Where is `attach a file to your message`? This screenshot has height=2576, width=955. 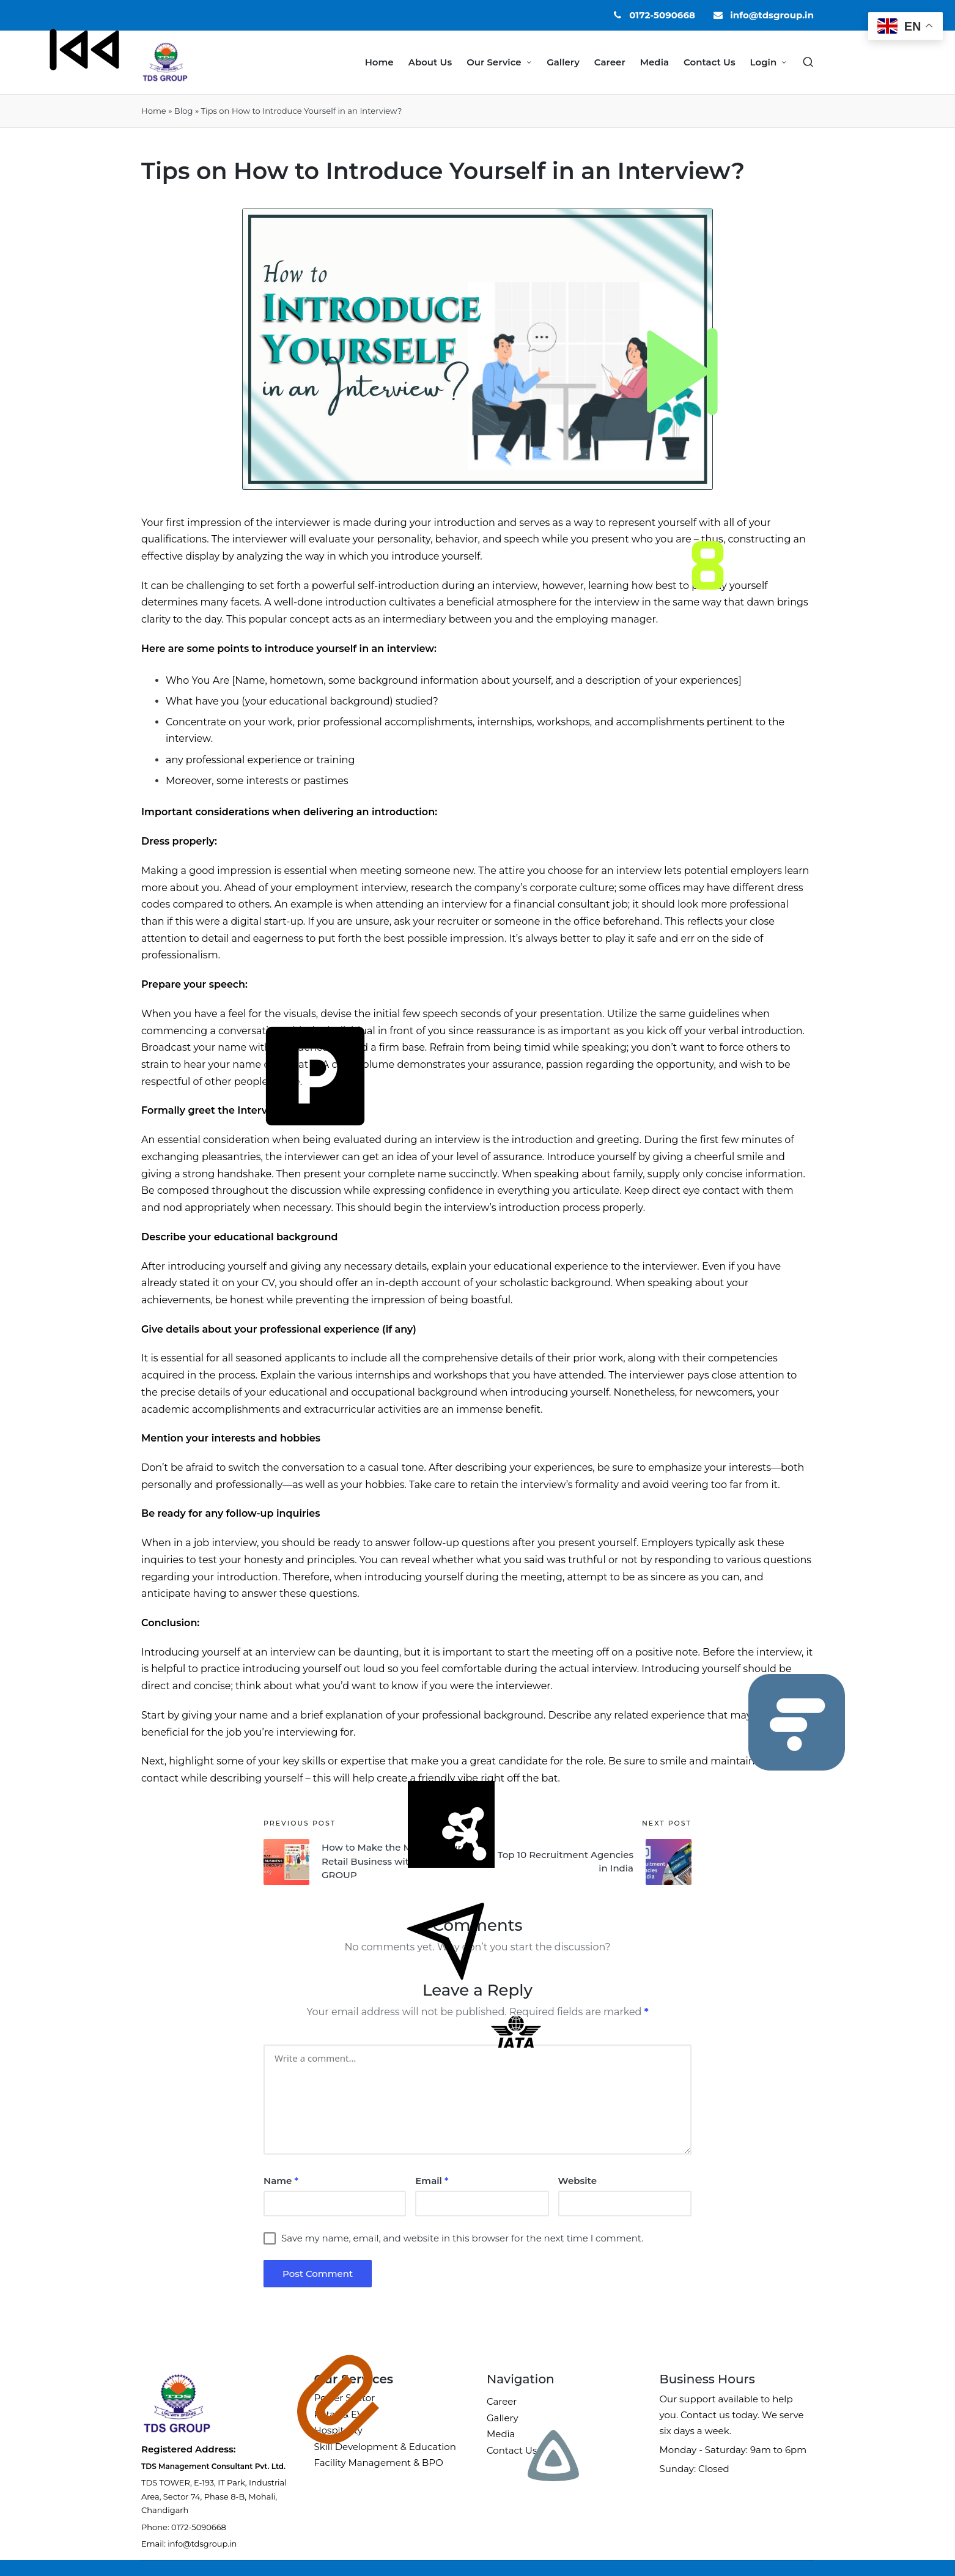
attach a file to your message is located at coordinates (339, 2401).